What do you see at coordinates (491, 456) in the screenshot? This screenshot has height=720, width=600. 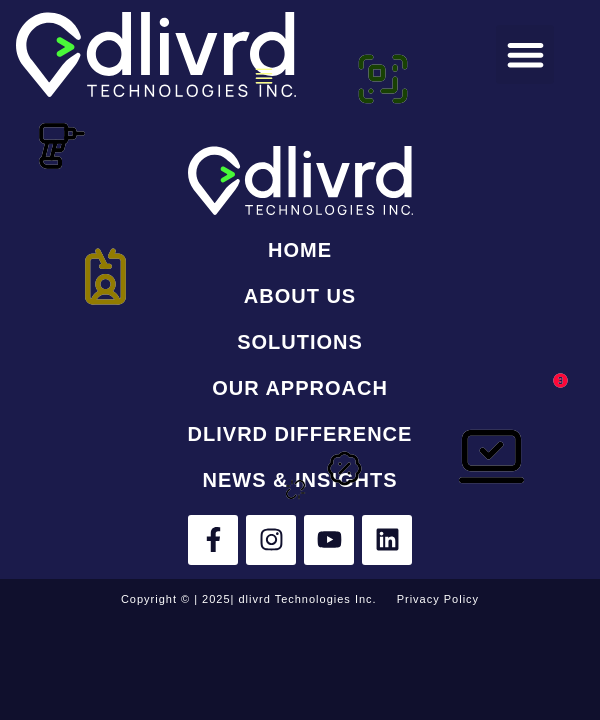 I see `device verification complete` at bounding box center [491, 456].